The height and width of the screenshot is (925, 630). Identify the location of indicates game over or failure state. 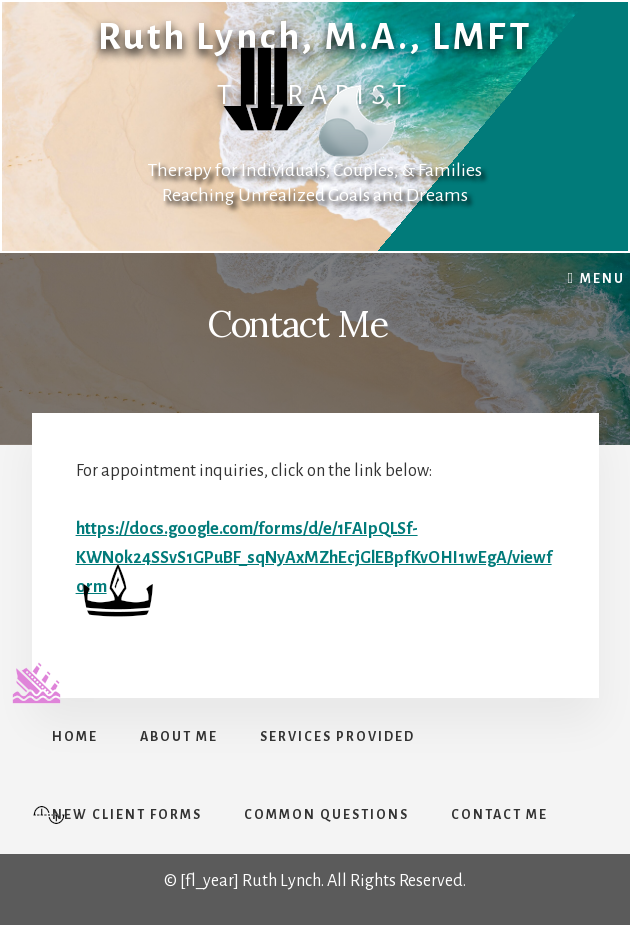
(36, 679).